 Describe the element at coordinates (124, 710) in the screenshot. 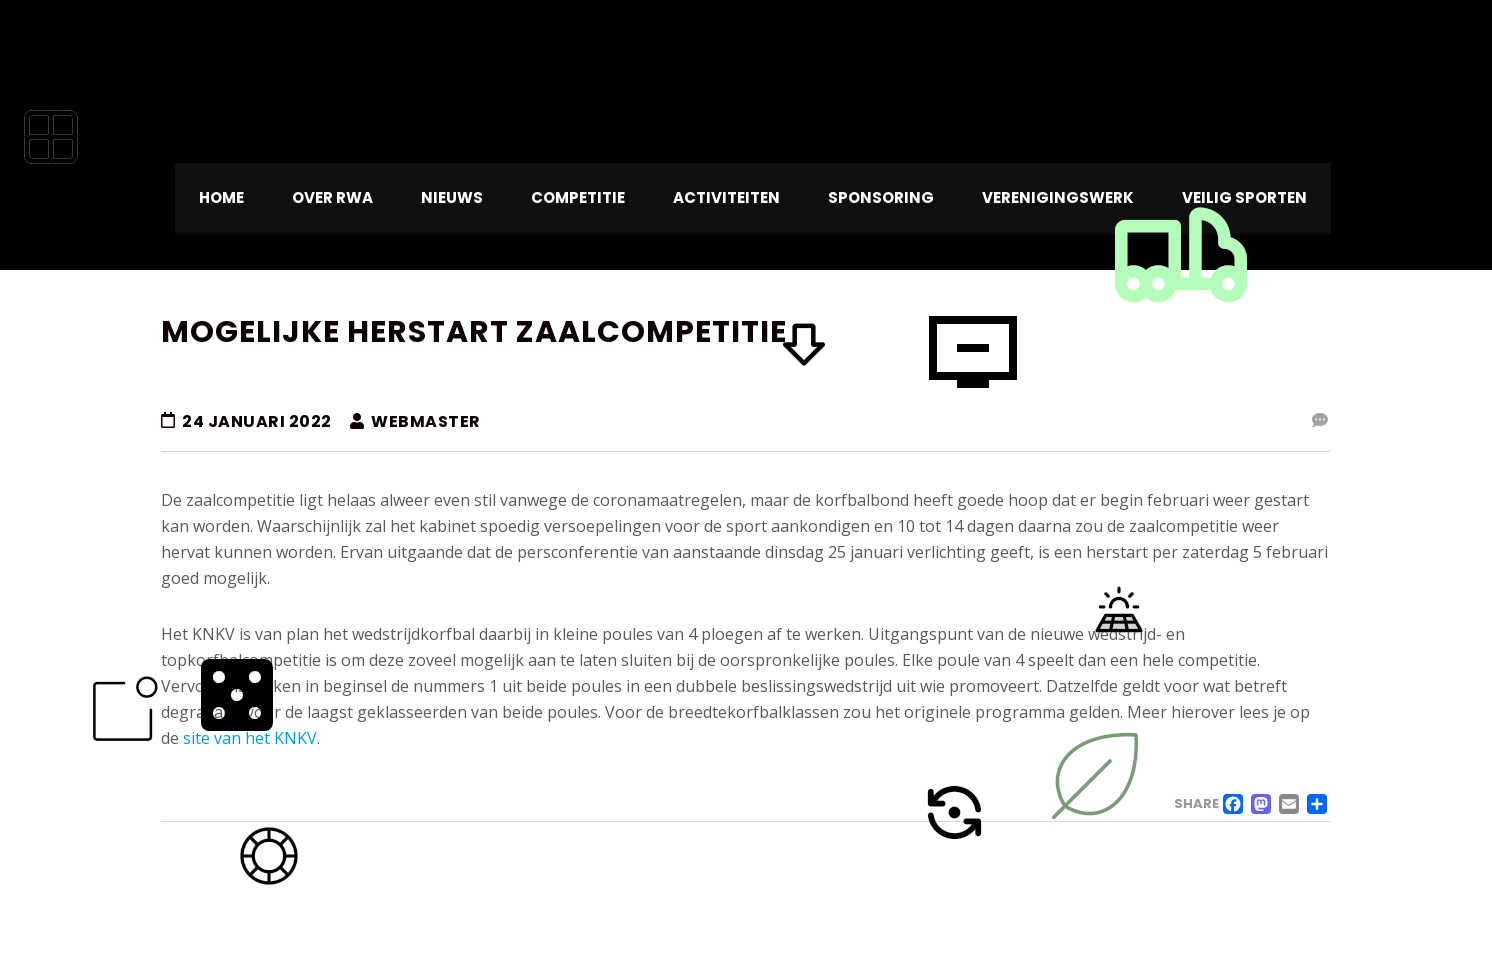

I see `view notifications` at that location.